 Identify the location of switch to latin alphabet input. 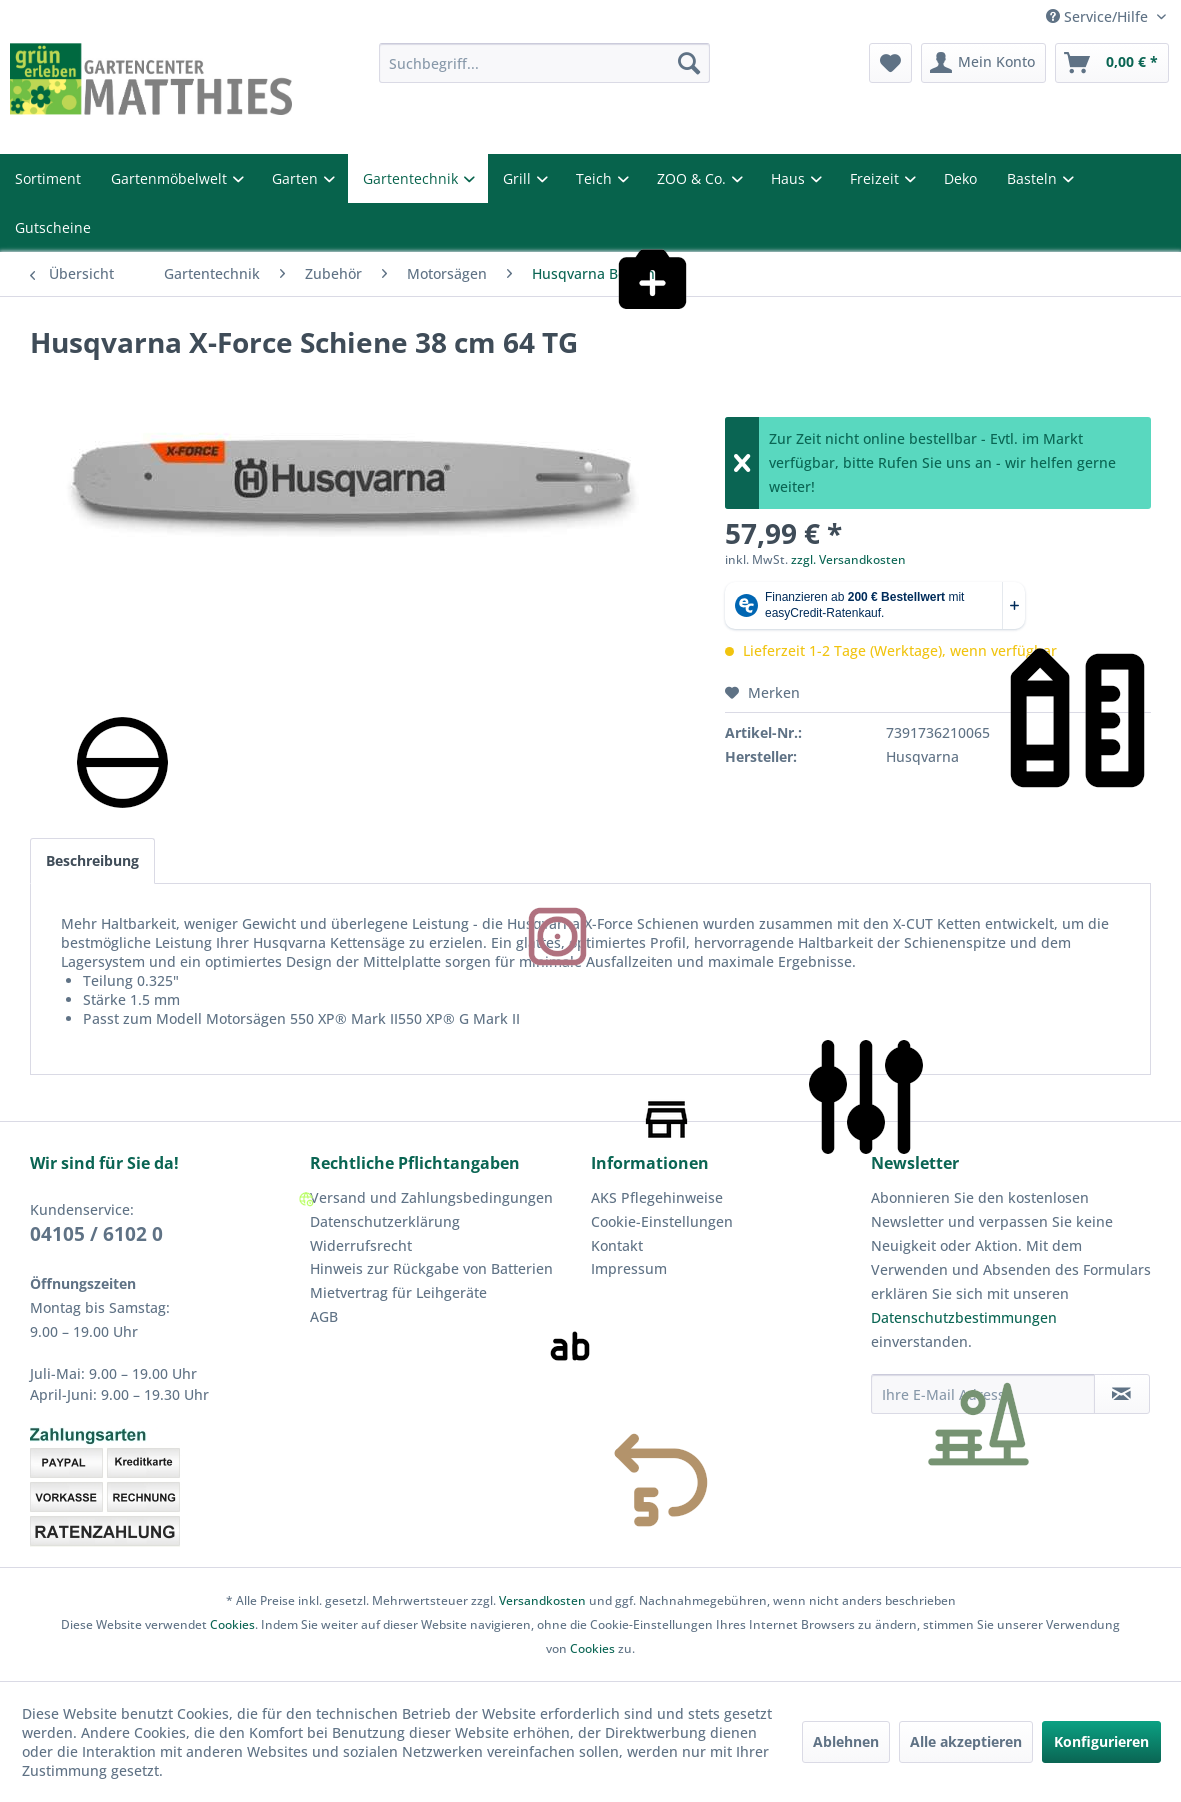
(570, 1346).